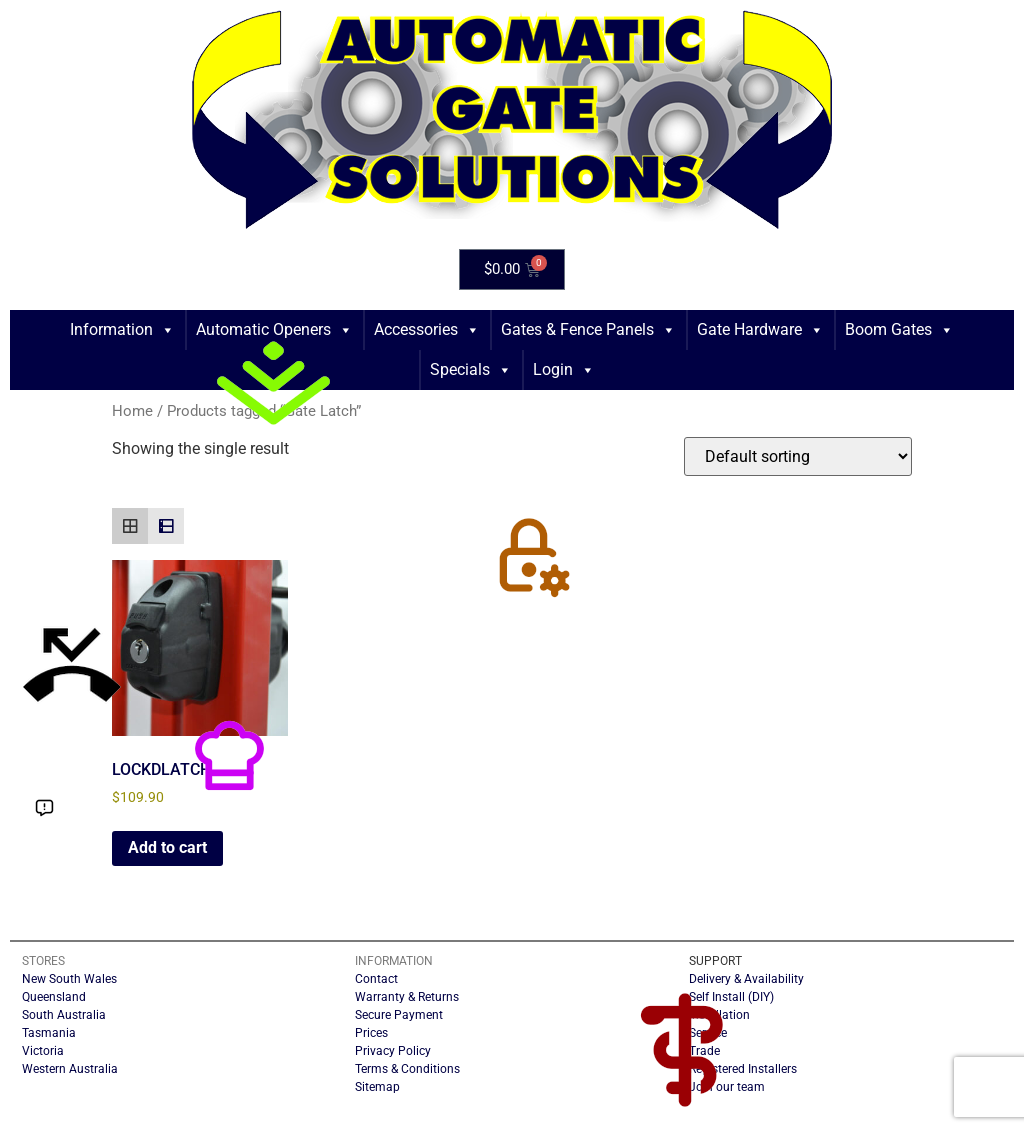  I want to click on indicates a missed phone call, so click(72, 665).